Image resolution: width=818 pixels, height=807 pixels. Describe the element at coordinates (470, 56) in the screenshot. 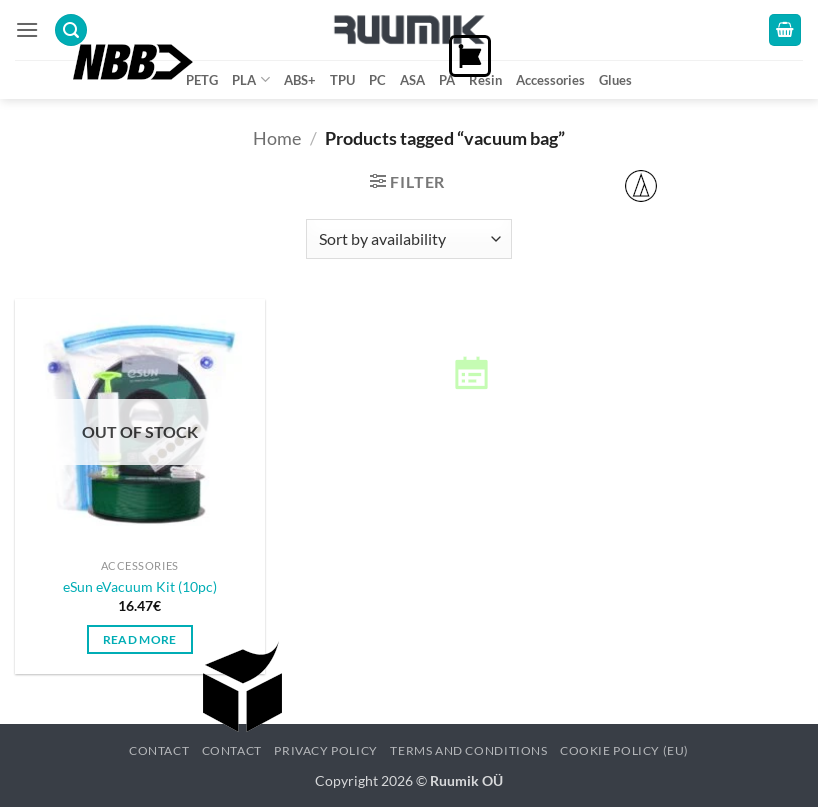

I see `font awesome brand logo` at that location.